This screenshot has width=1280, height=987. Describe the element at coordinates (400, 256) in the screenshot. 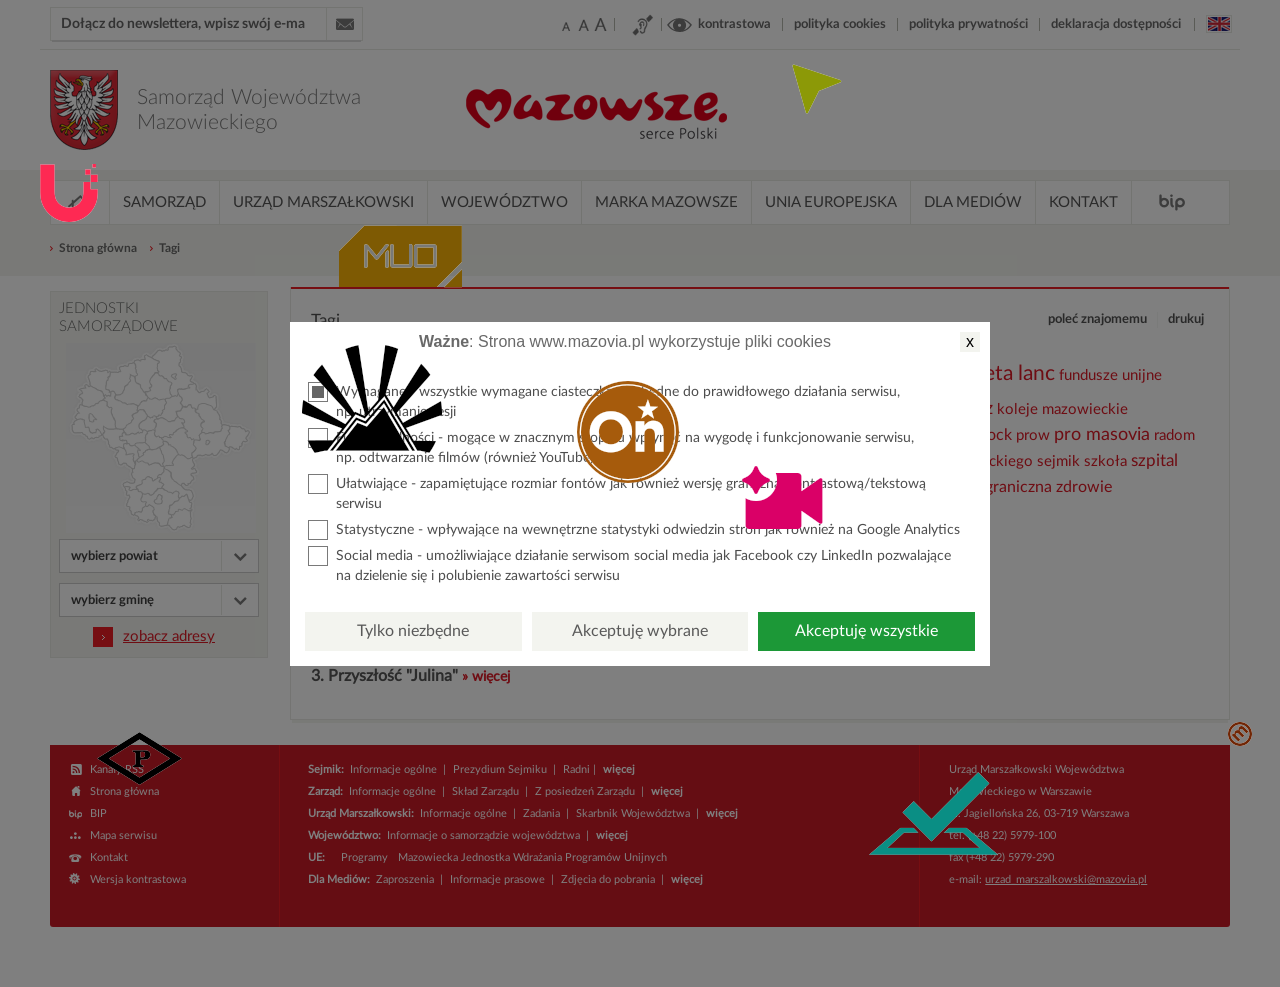

I see `MakeUseOf (MUO) website or app logo` at that location.